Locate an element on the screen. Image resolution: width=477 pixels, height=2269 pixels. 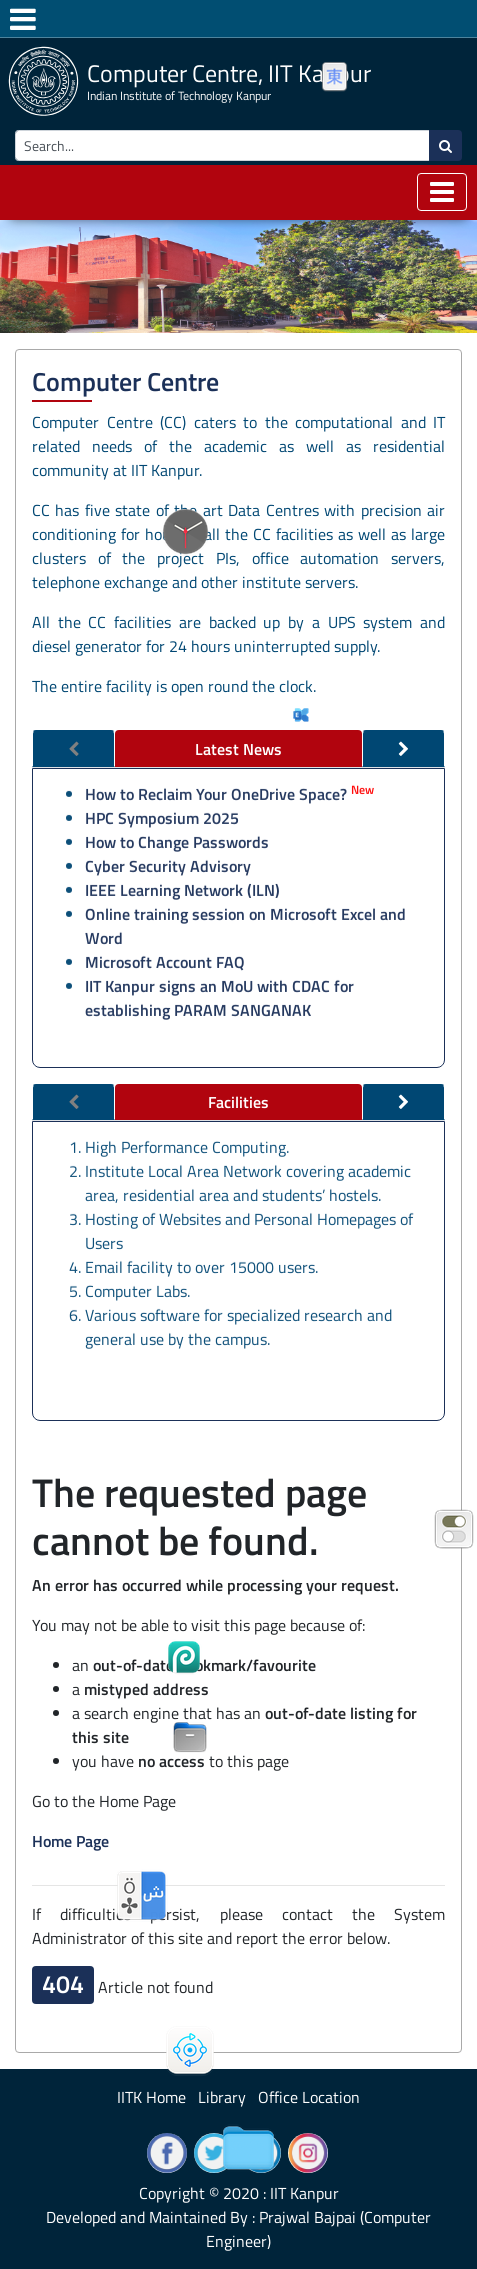
access system settings or preferences is located at coordinates (454, 1529).